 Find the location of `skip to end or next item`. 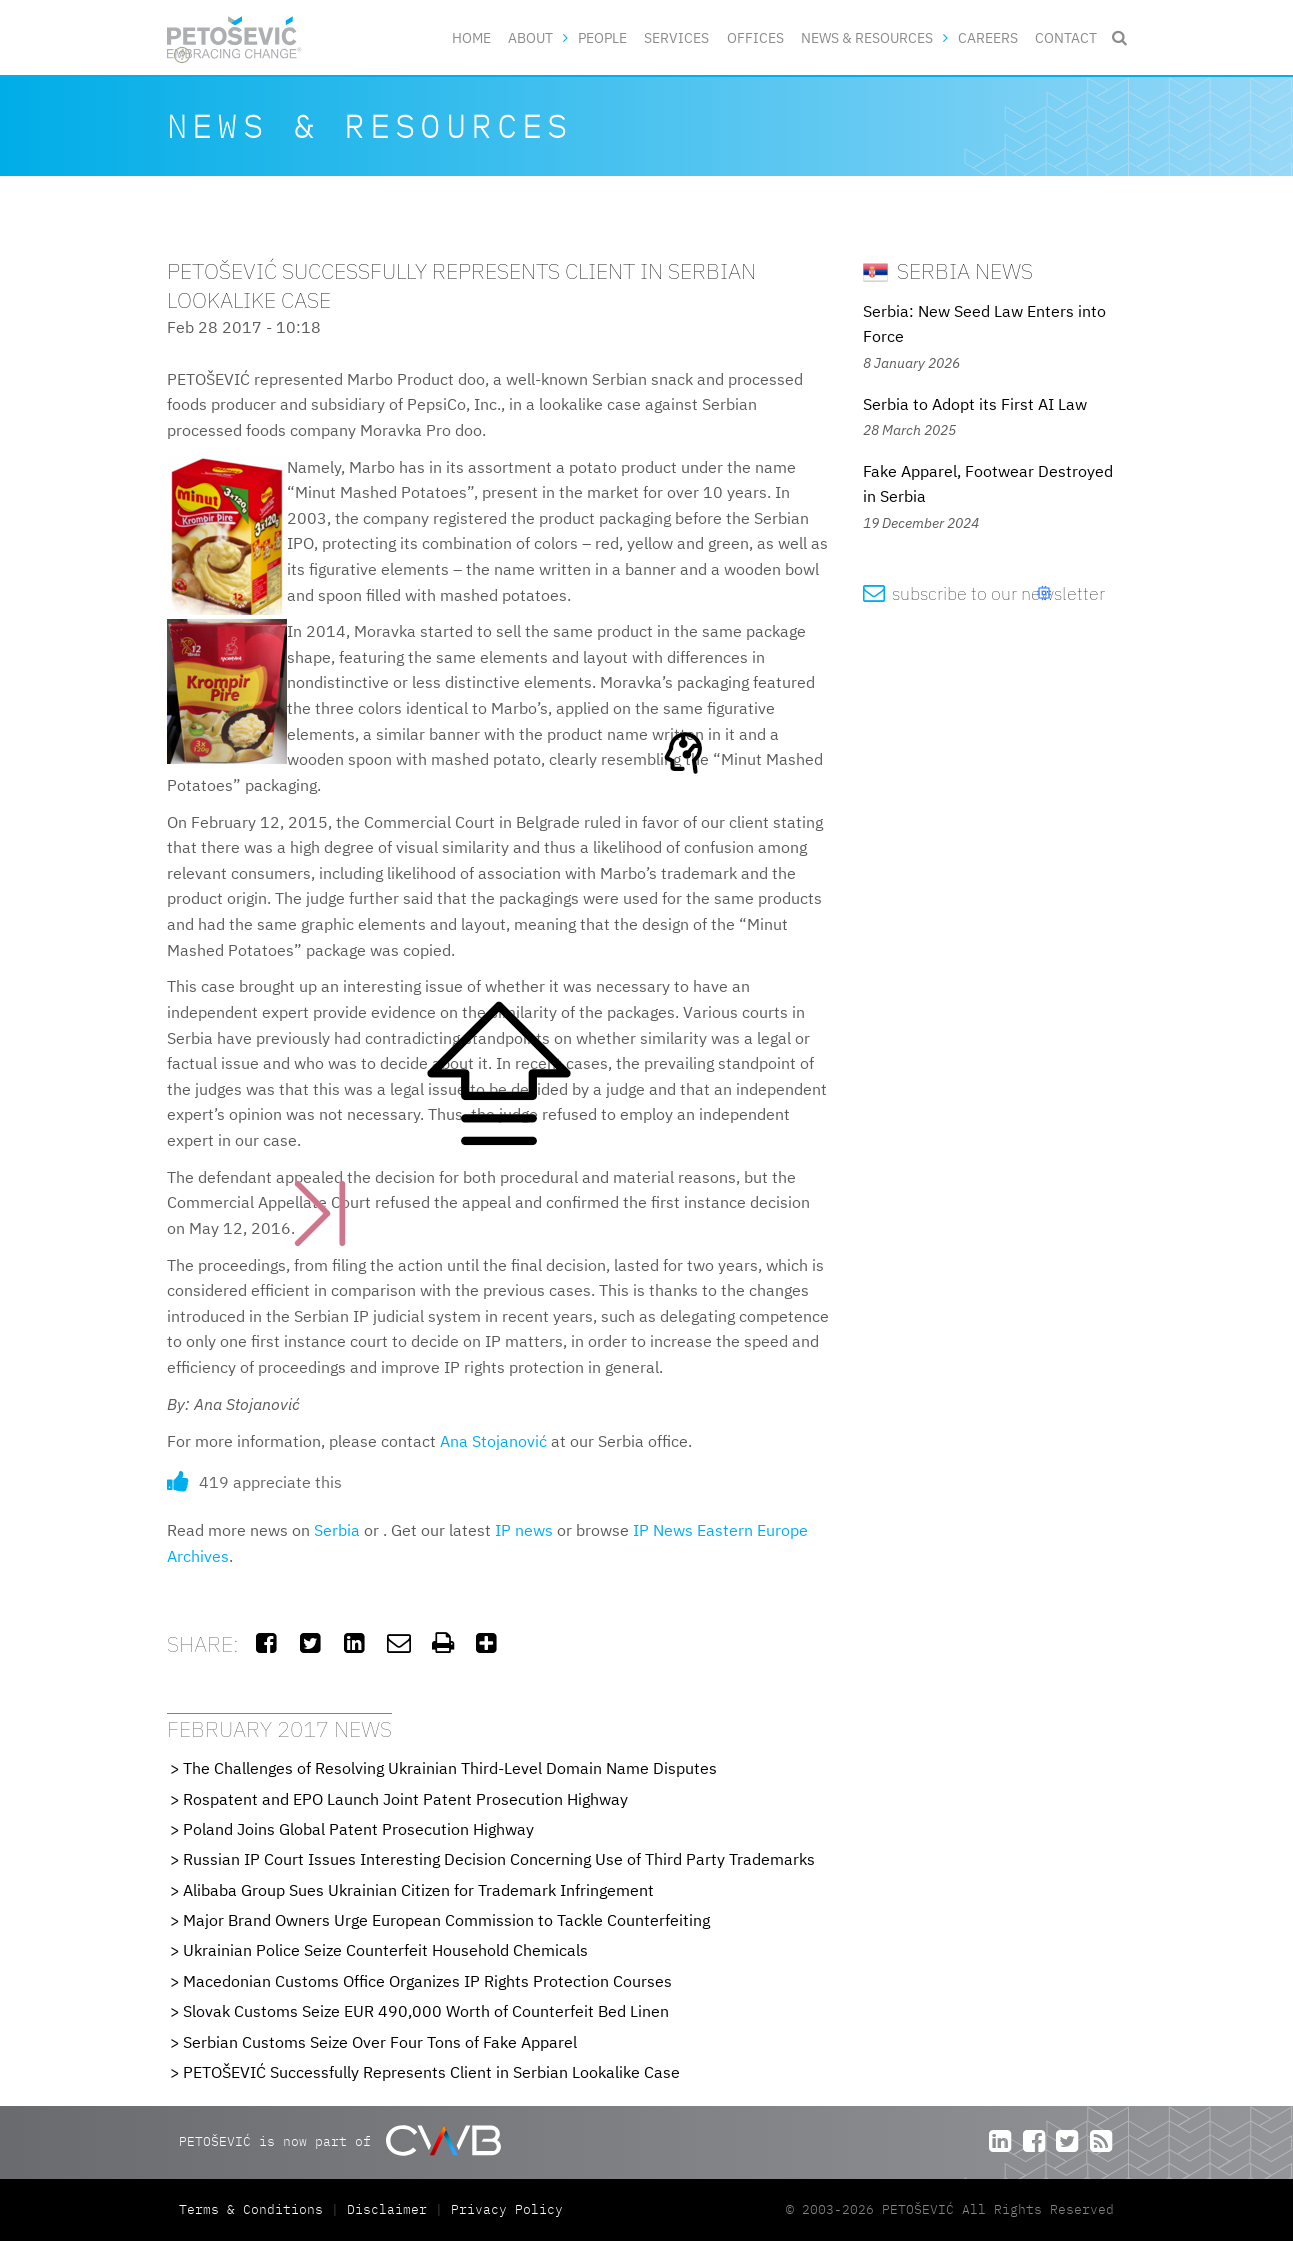

skip to end or next item is located at coordinates (321, 1213).